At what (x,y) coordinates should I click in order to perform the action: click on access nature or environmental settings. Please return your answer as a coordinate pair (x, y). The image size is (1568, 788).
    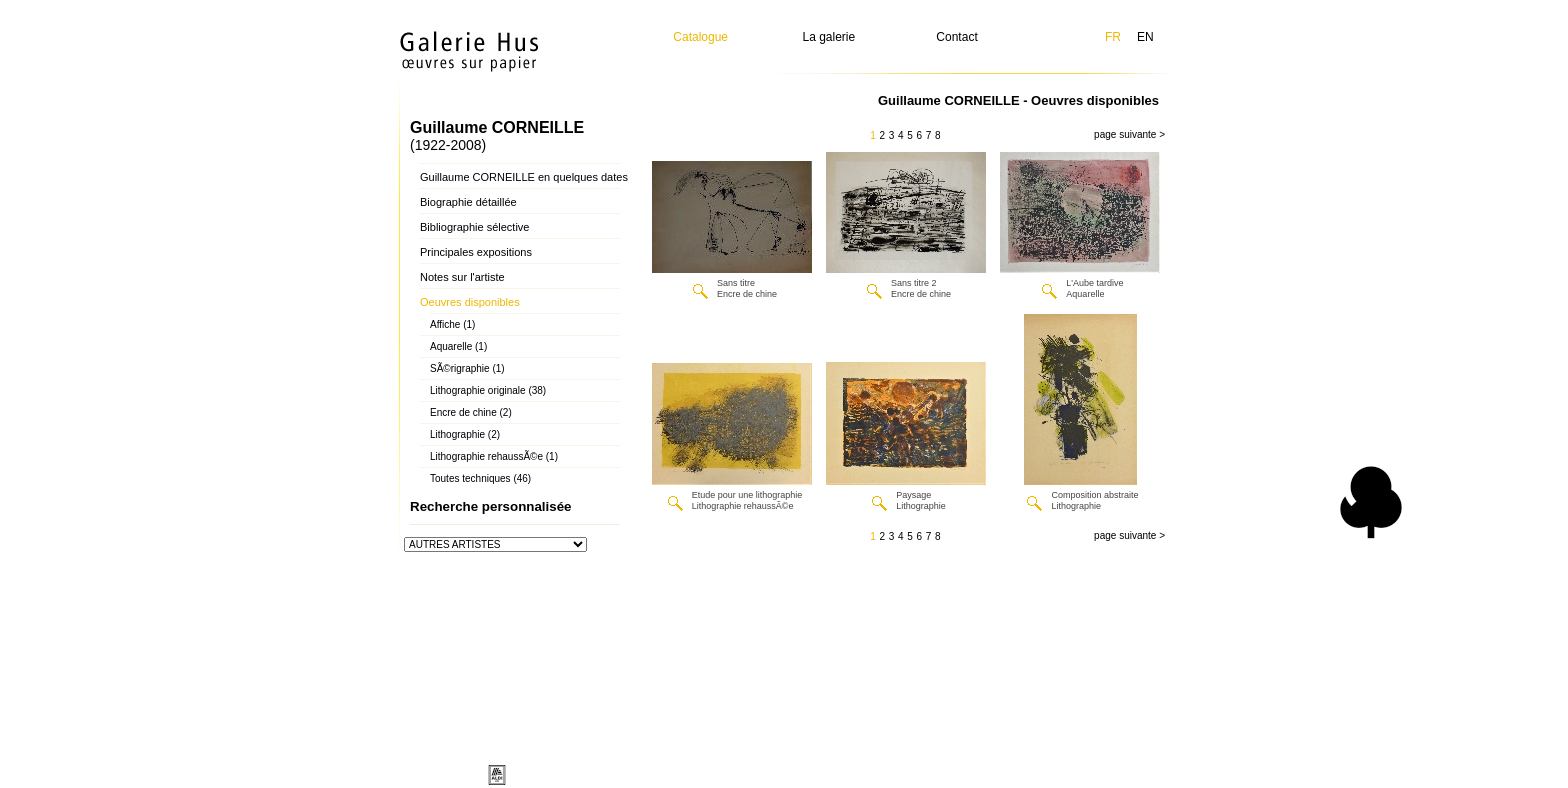
    Looking at the image, I should click on (1371, 504).